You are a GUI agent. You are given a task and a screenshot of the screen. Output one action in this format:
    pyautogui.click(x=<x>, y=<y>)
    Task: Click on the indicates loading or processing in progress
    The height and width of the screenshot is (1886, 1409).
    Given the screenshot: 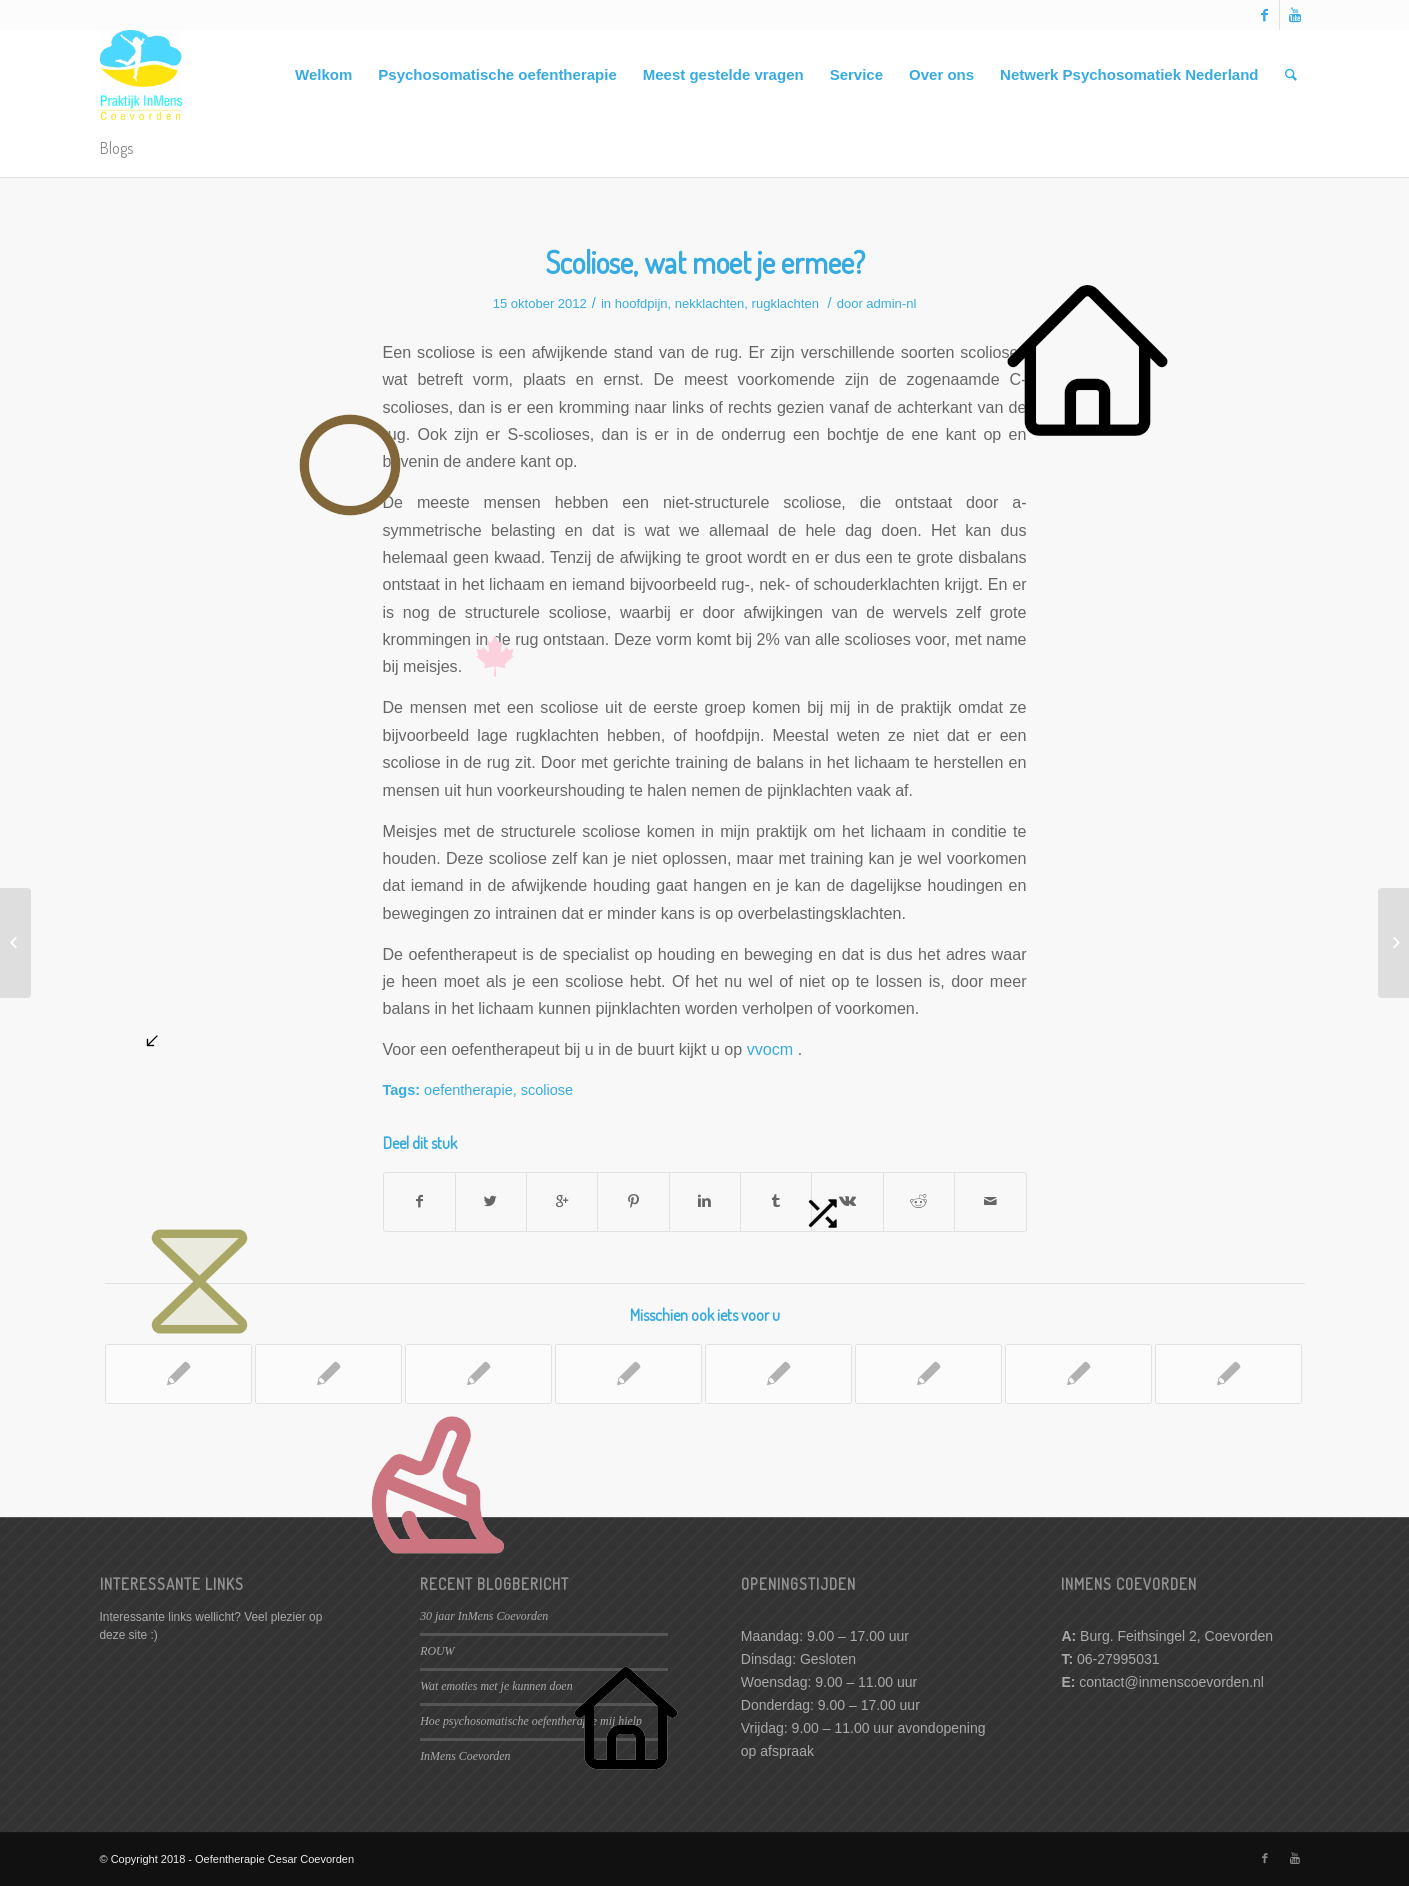 What is the action you would take?
    pyautogui.click(x=199, y=1281)
    